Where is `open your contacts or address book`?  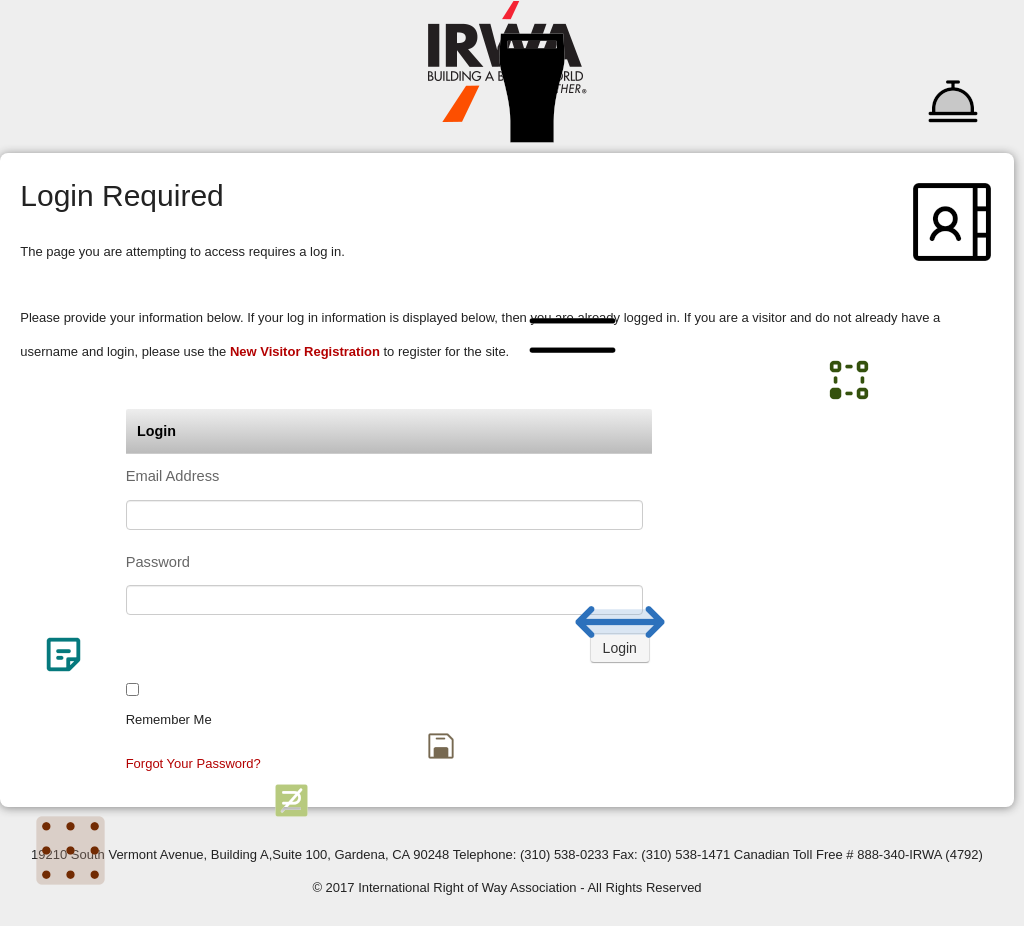 open your contacts or address book is located at coordinates (952, 222).